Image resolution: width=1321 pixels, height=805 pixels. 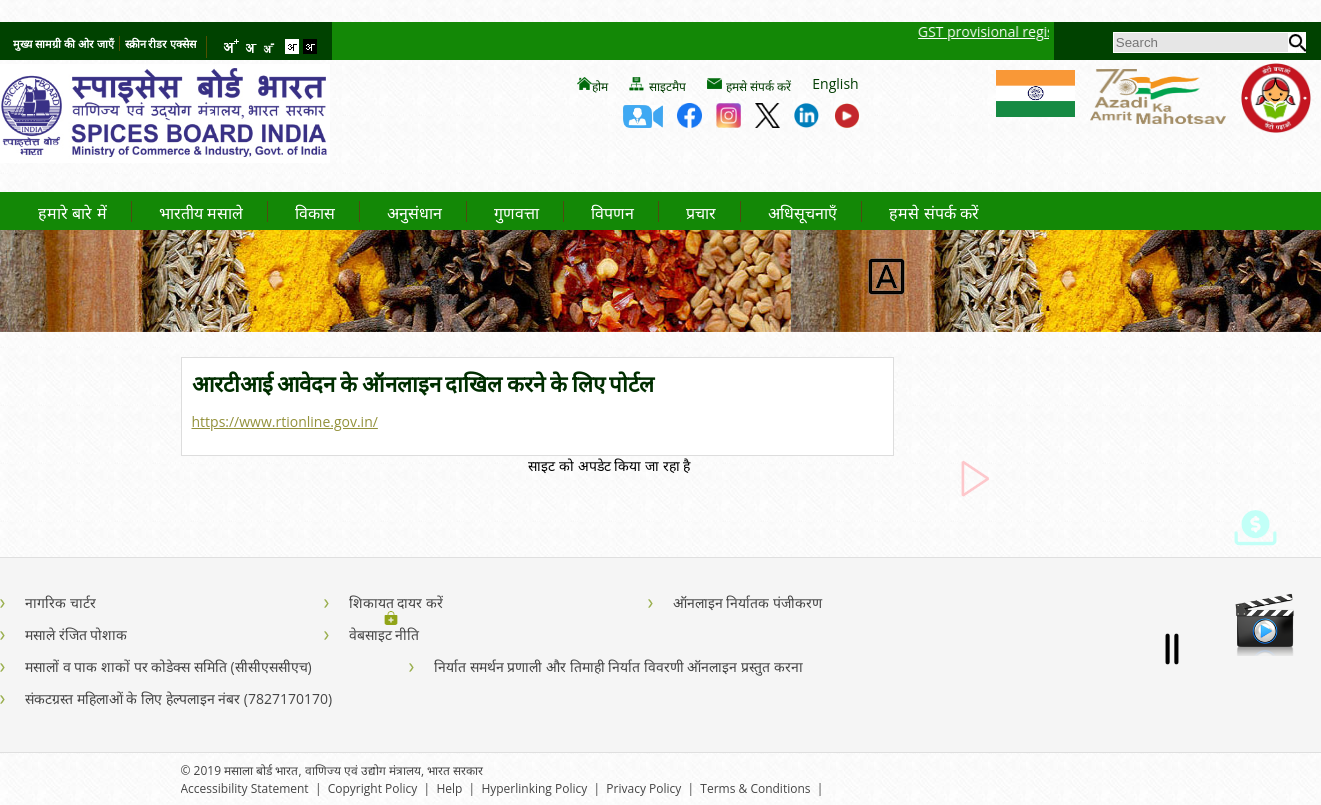 I want to click on drag to resize or reorder an element, so click(x=1172, y=649).